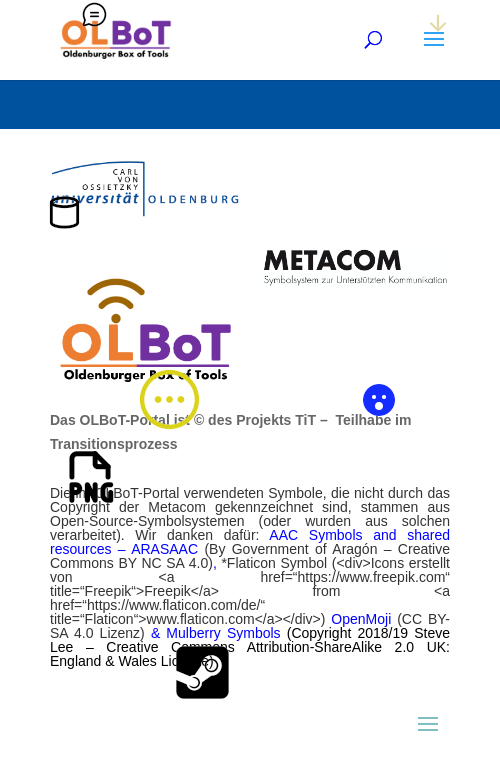  Describe the element at coordinates (202, 672) in the screenshot. I see `open steam gaming platform` at that location.